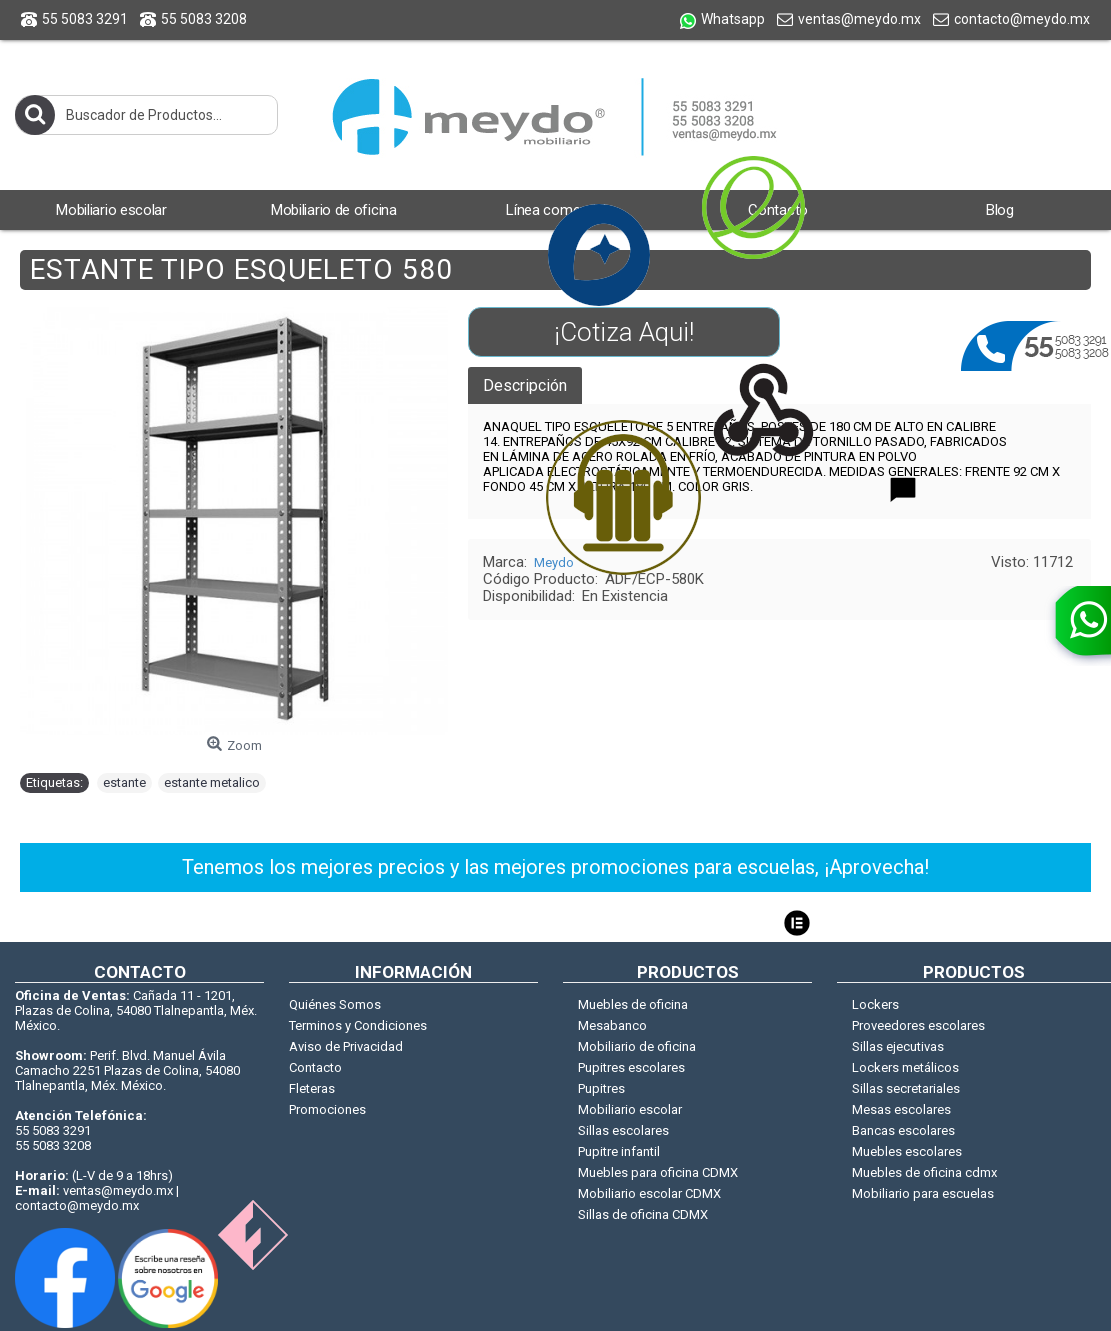 The height and width of the screenshot is (1331, 1111). I want to click on open chat or messaging, so click(903, 489).